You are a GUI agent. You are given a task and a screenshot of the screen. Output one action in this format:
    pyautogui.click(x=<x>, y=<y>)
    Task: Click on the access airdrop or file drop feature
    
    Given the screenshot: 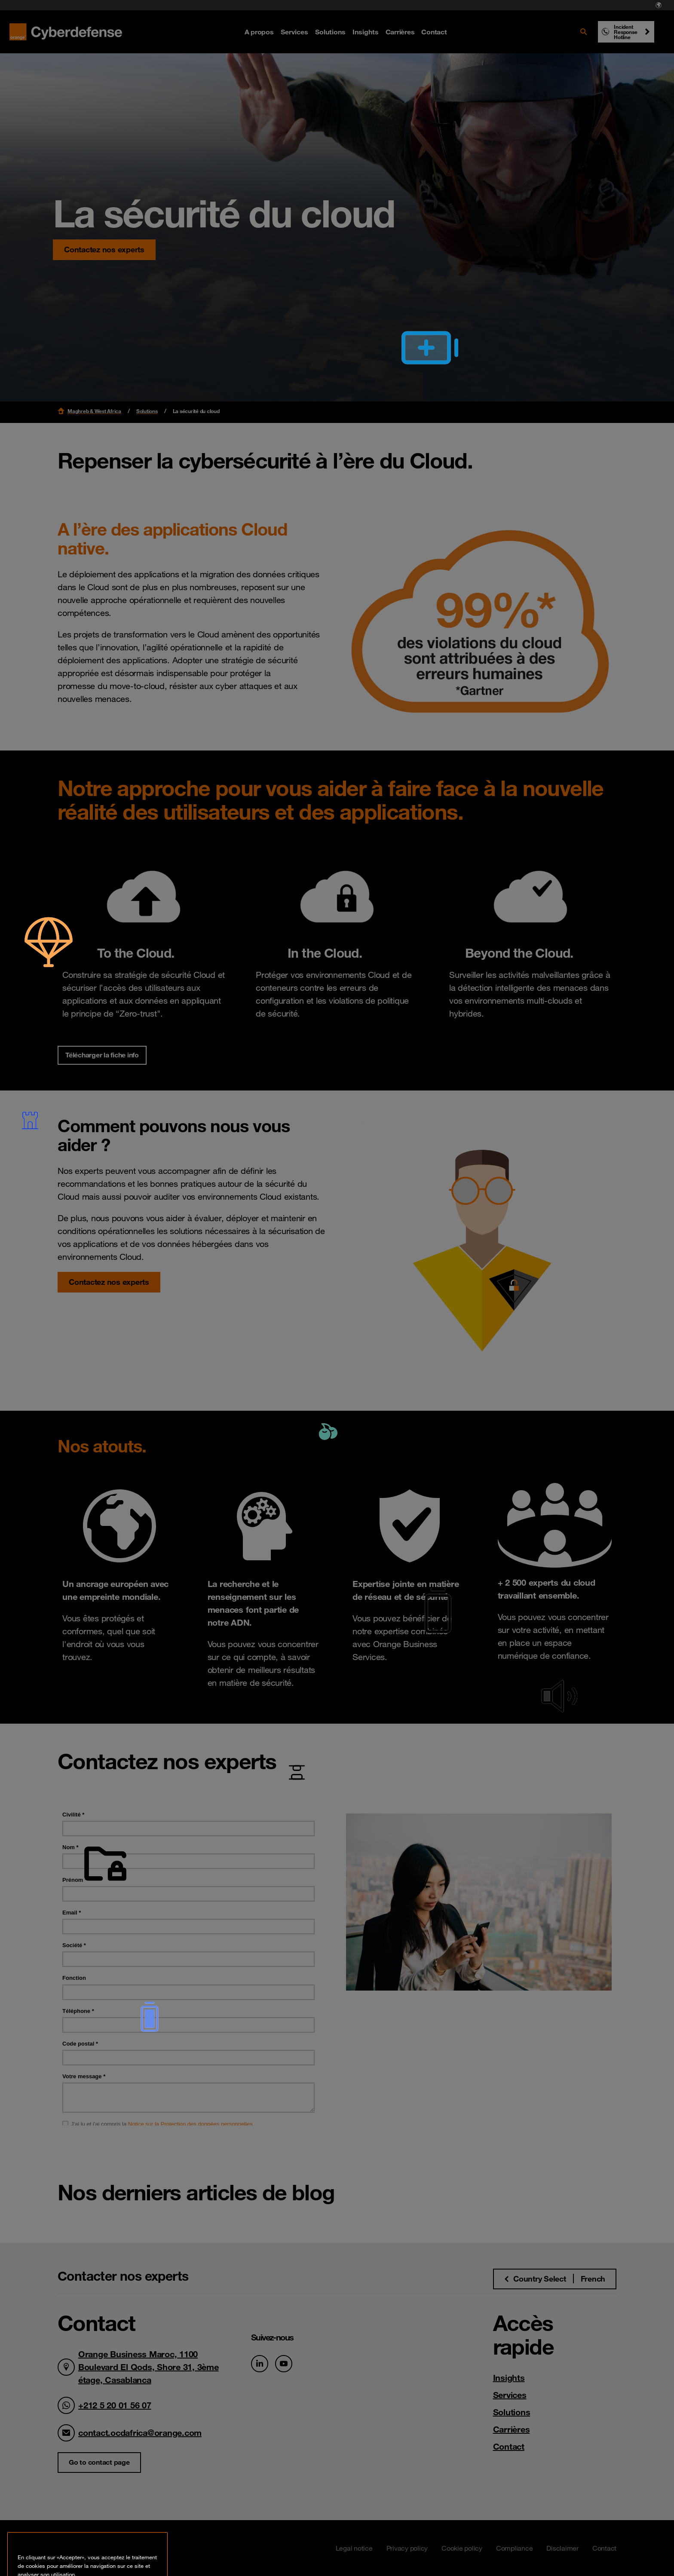 What is the action you would take?
    pyautogui.click(x=49, y=943)
    